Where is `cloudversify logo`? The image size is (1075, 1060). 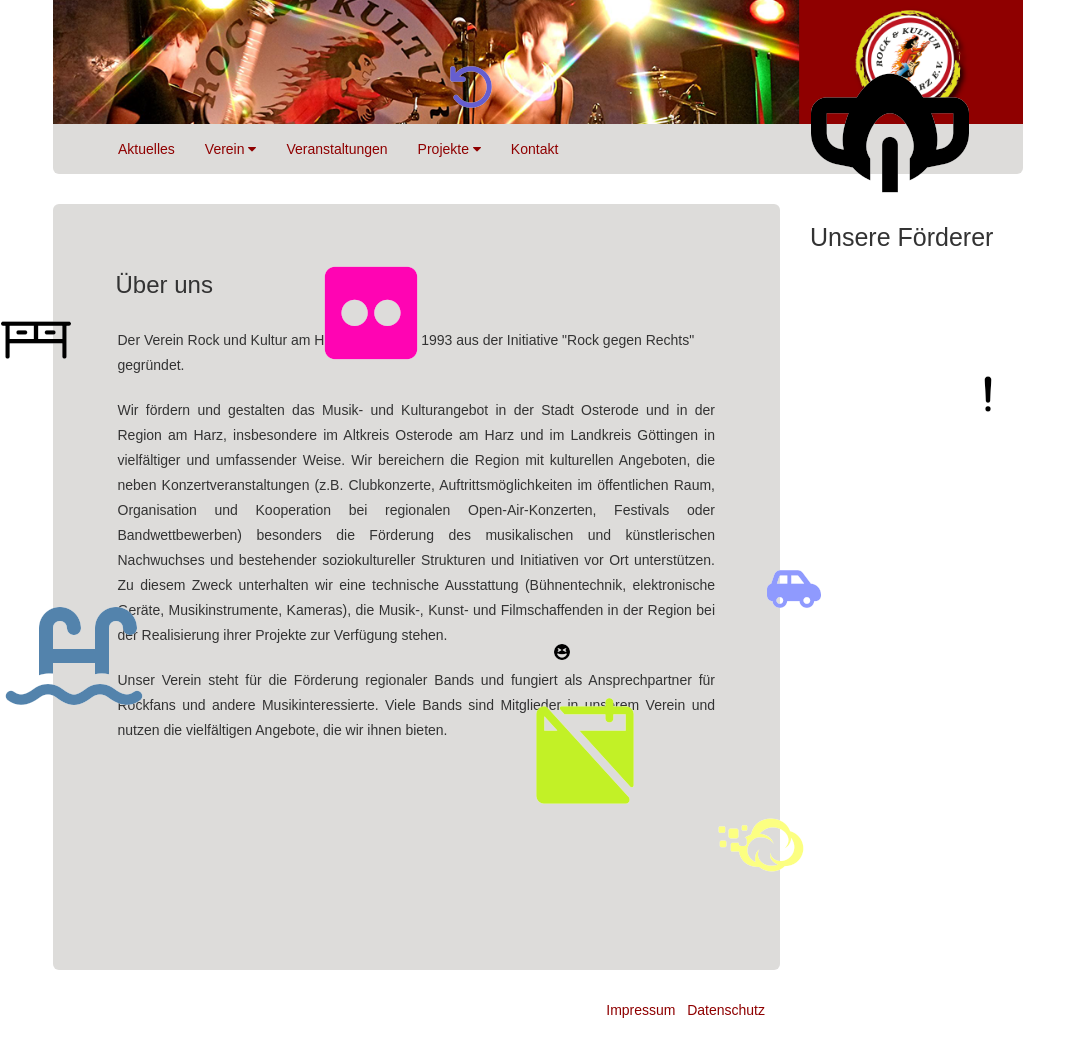 cloudversify logo is located at coordinates (761, 845).